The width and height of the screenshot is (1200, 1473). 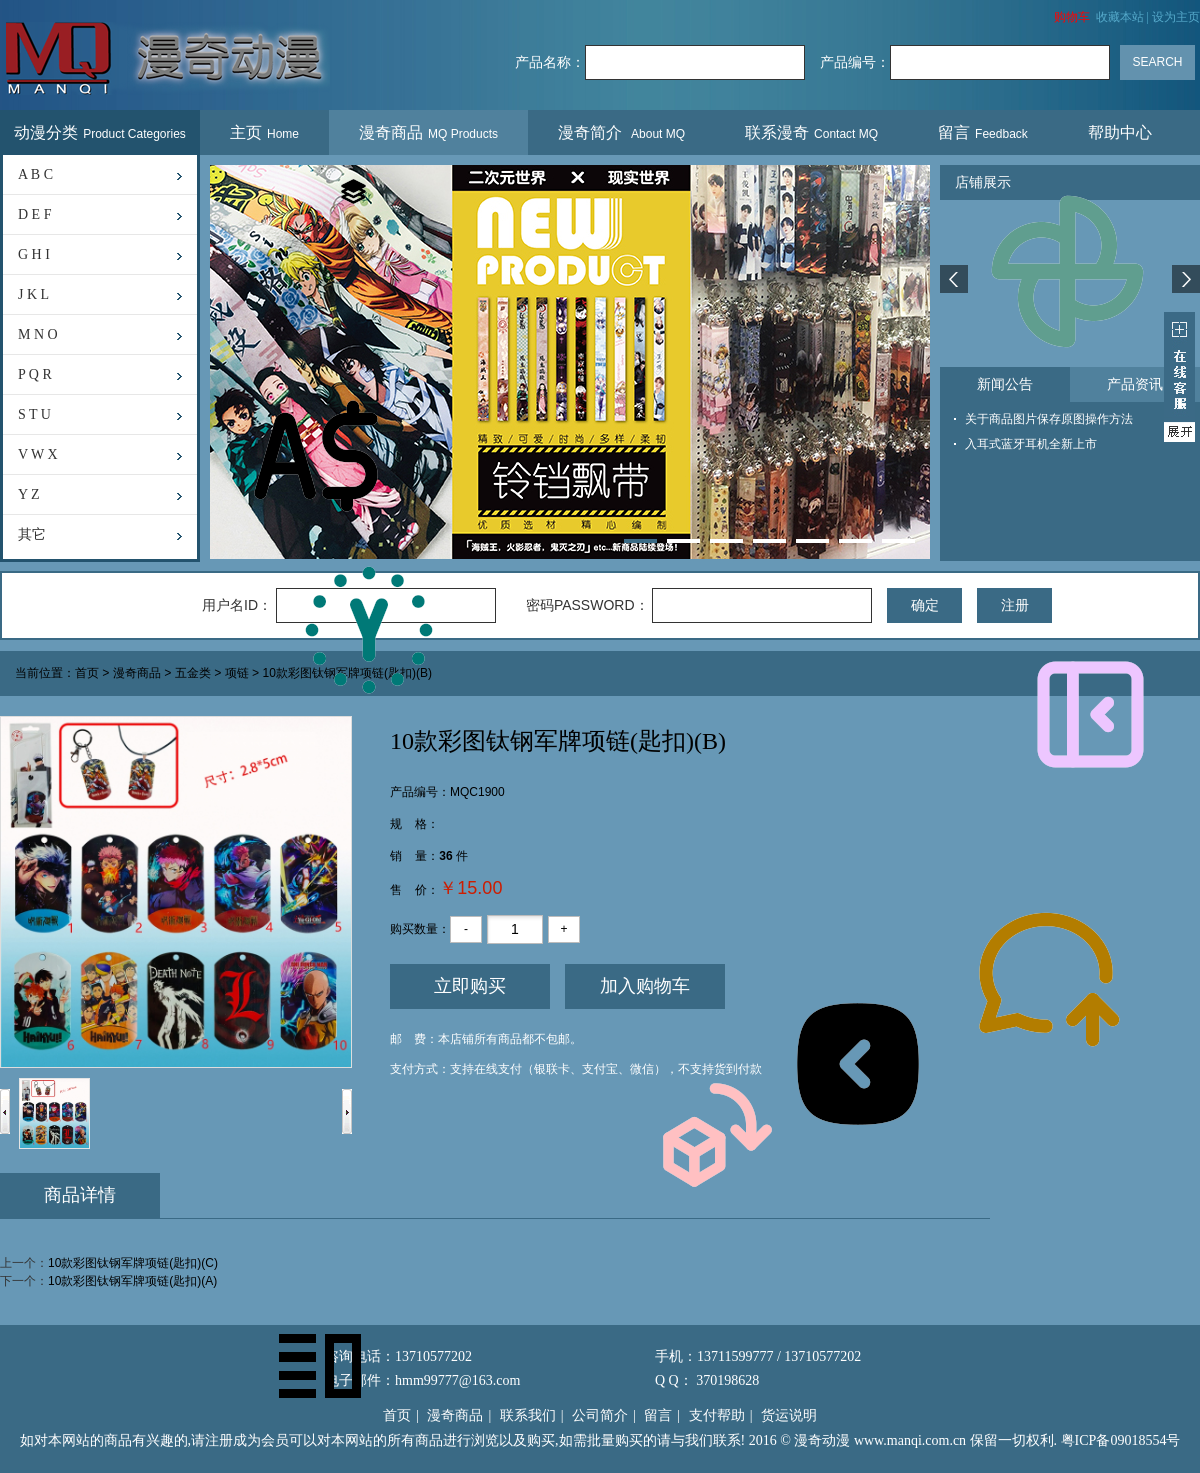 I want to click on collapse the left sidebar, so click(x=1090, y=714).